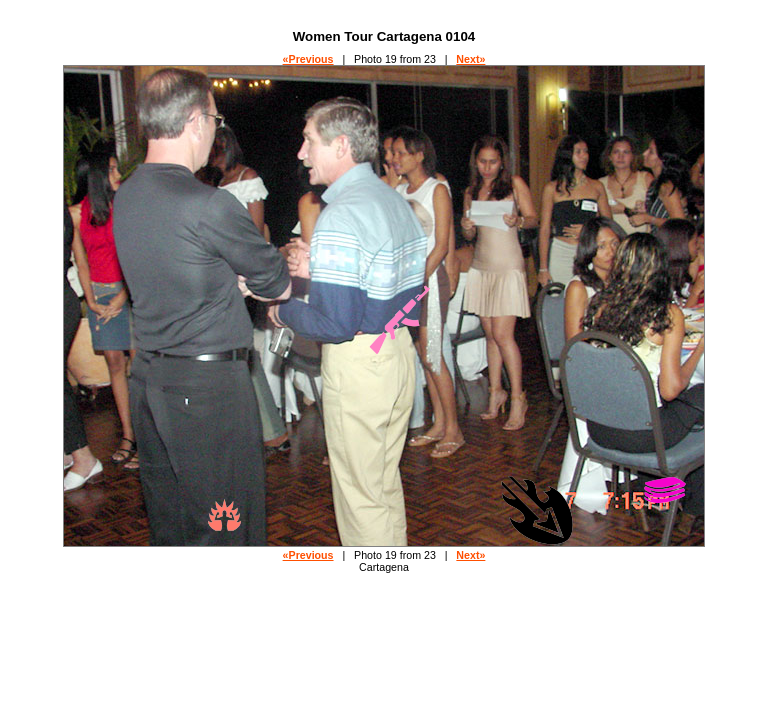 The image size is (768, 720). Describe the element at coordinates (538, 512) in the screenshot. I see `fire a special attack or projectile` at that location.